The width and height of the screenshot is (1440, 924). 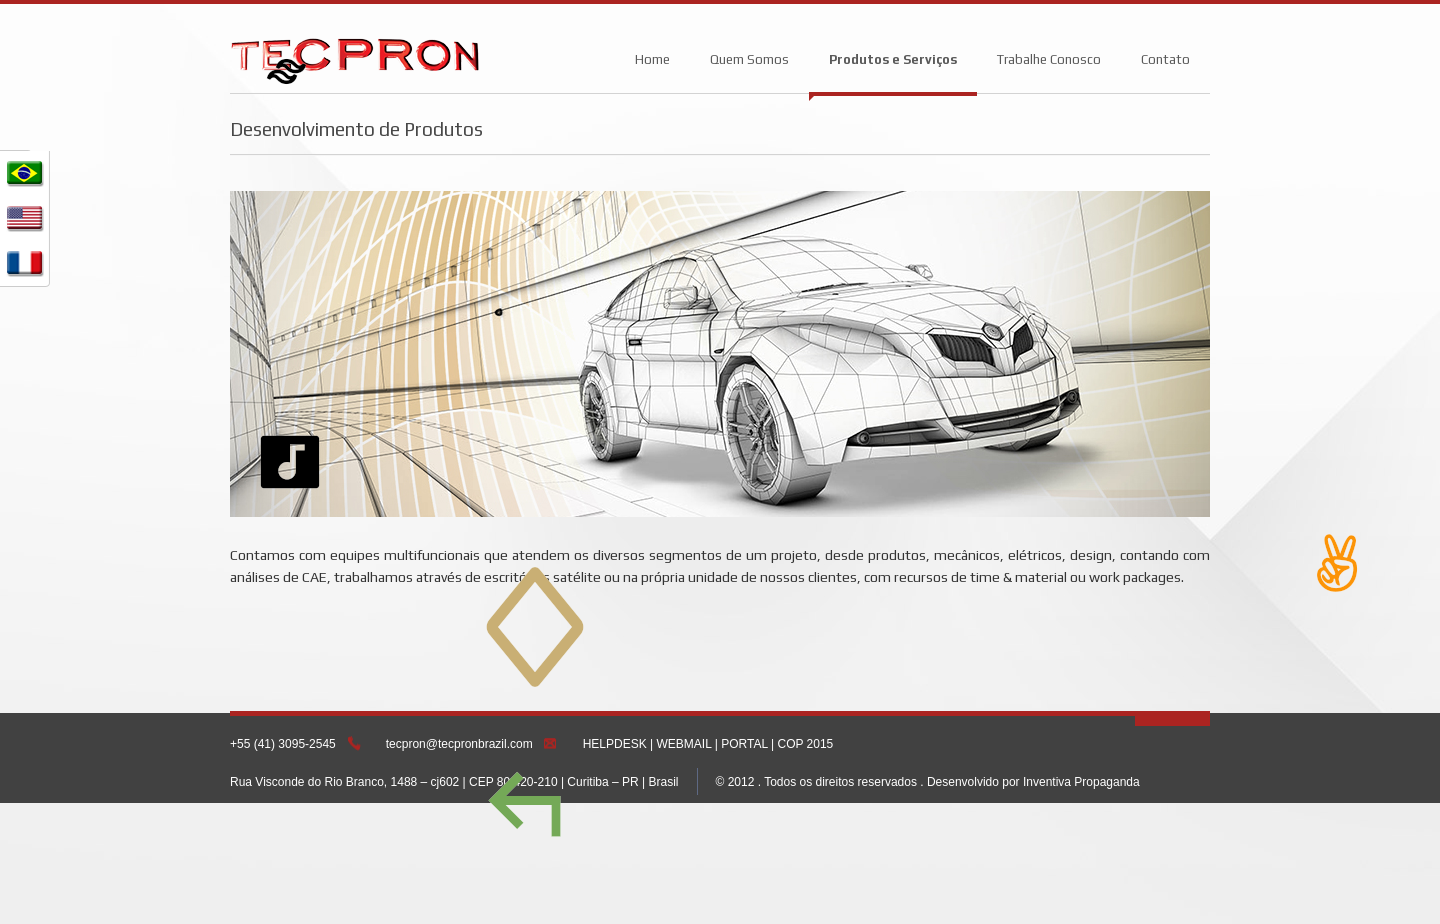 I want to click on indicates the diamonds suit in a card game, so click(x=535, y=627).